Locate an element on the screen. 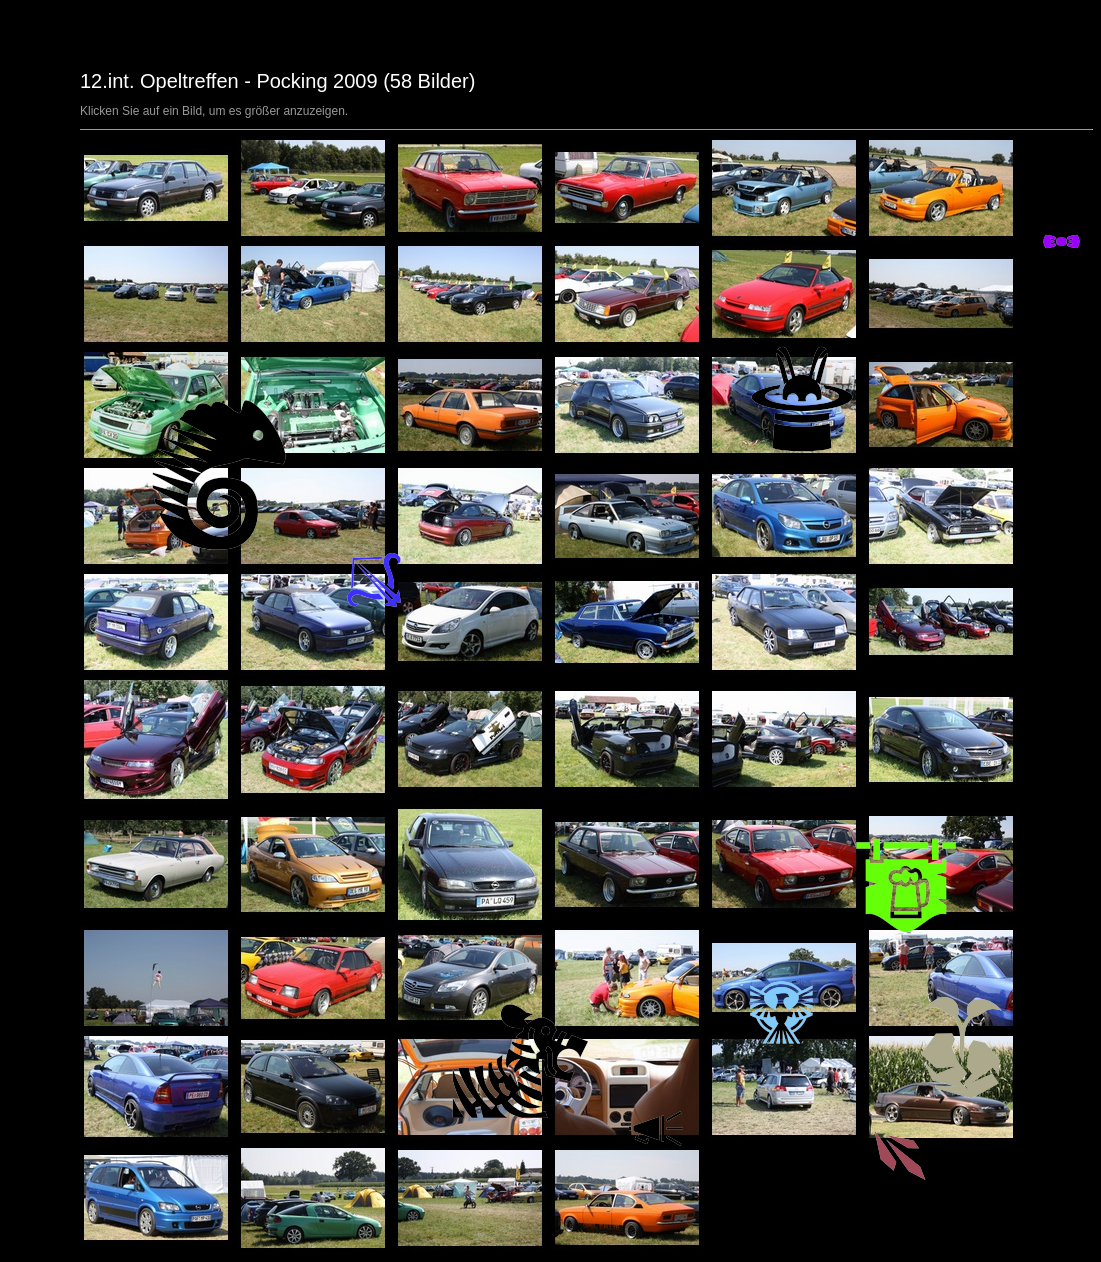  access magic or special effects features is located at coordinates (802, 399).